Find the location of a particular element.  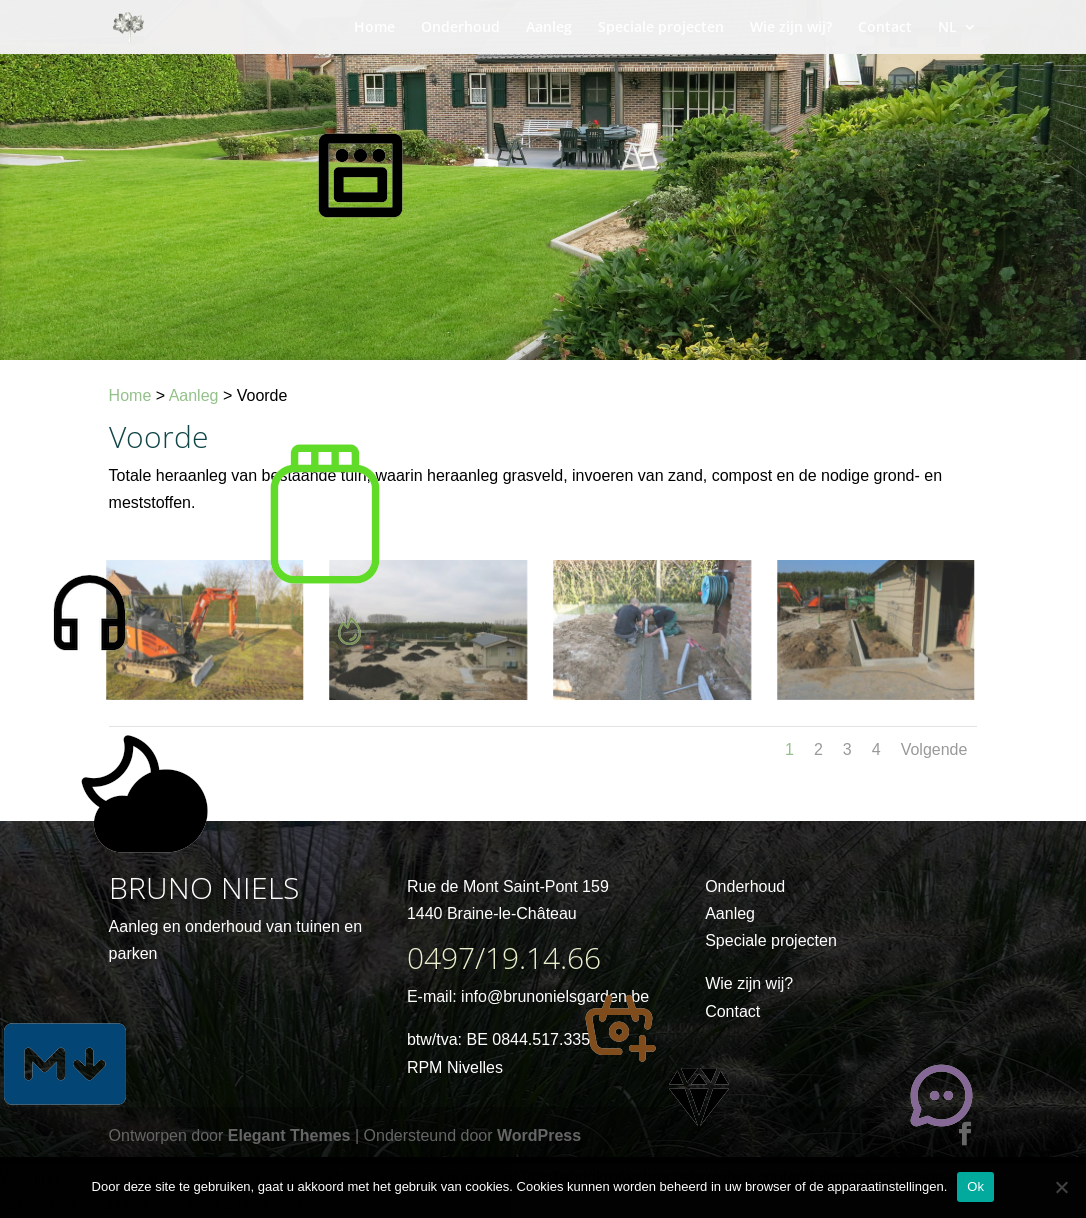

indicates premium or pro membership status is located at coordinates (699, 1097).